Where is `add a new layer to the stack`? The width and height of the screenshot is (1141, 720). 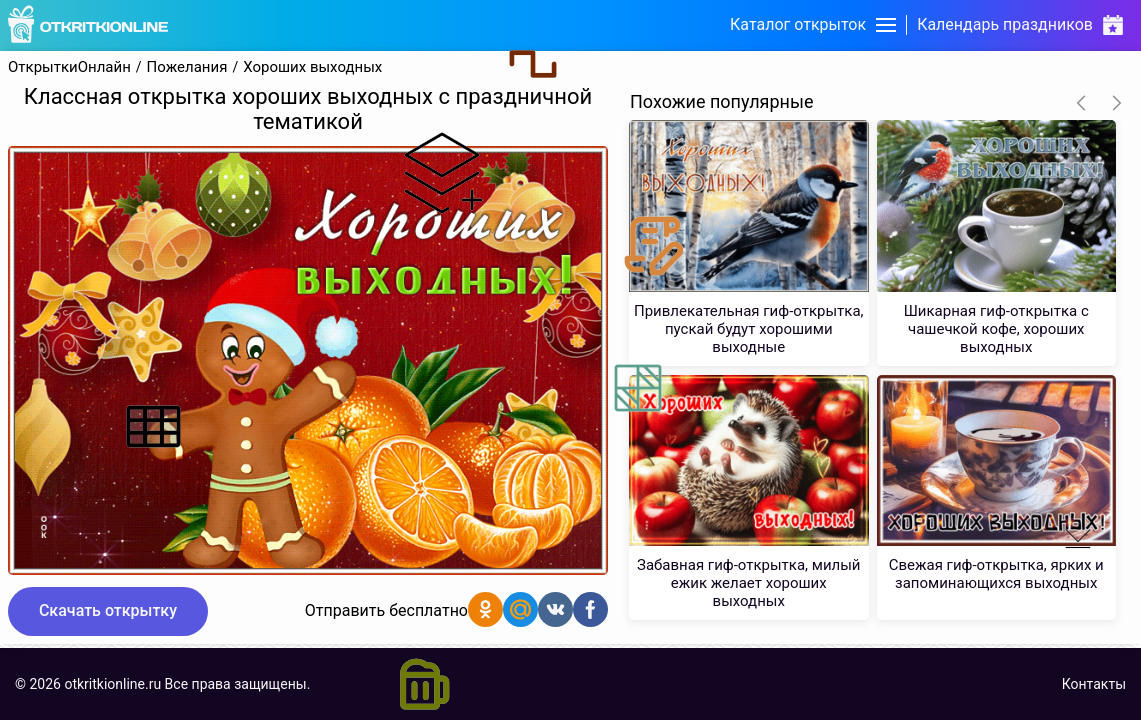 add a new layer to the stack is located at coordinates (442, 173).